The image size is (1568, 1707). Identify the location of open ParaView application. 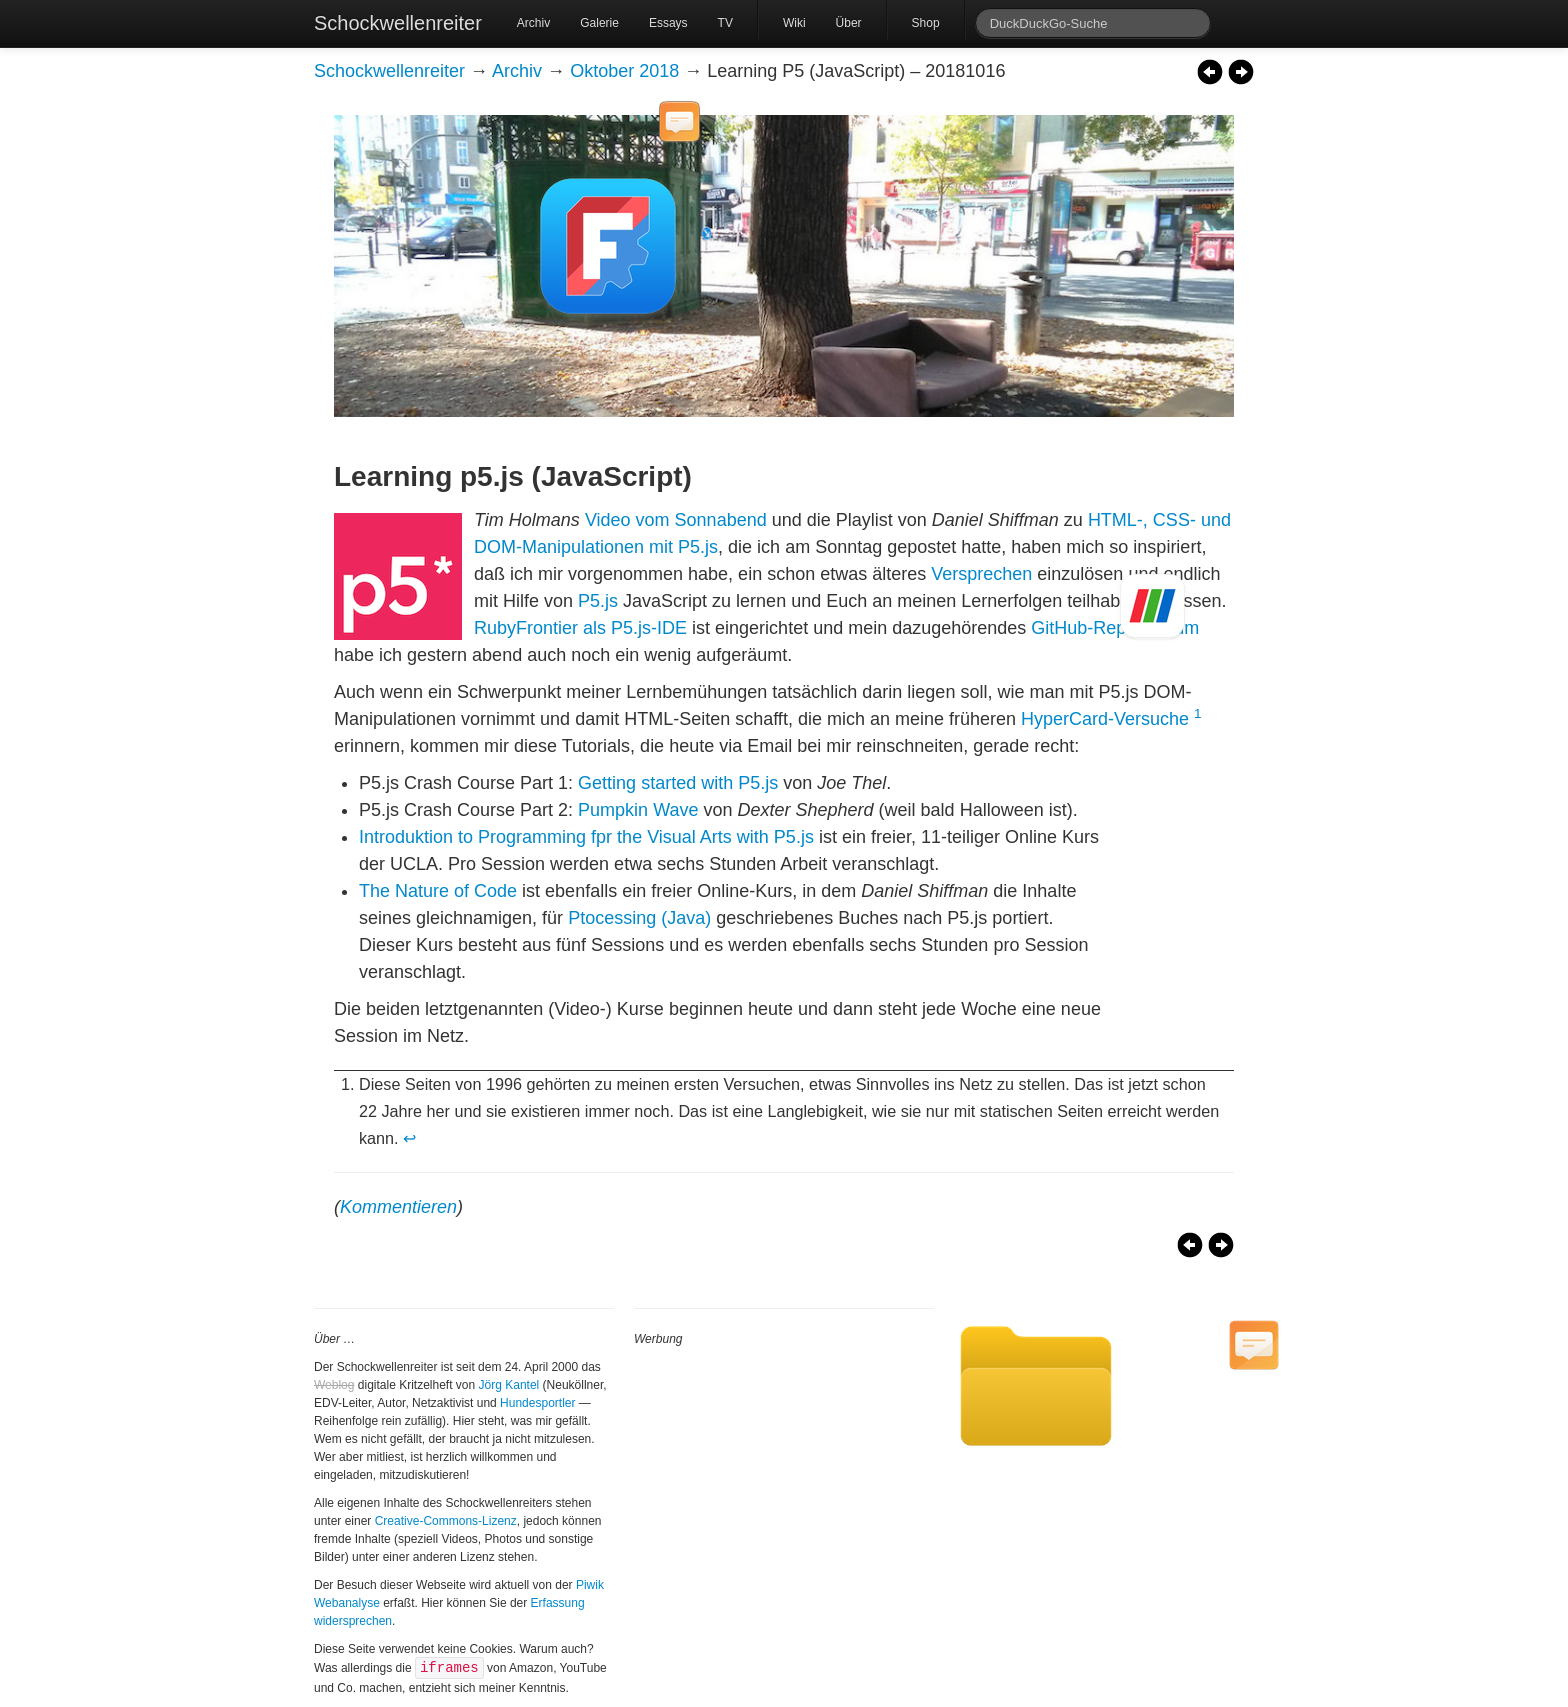
(1152, 606).